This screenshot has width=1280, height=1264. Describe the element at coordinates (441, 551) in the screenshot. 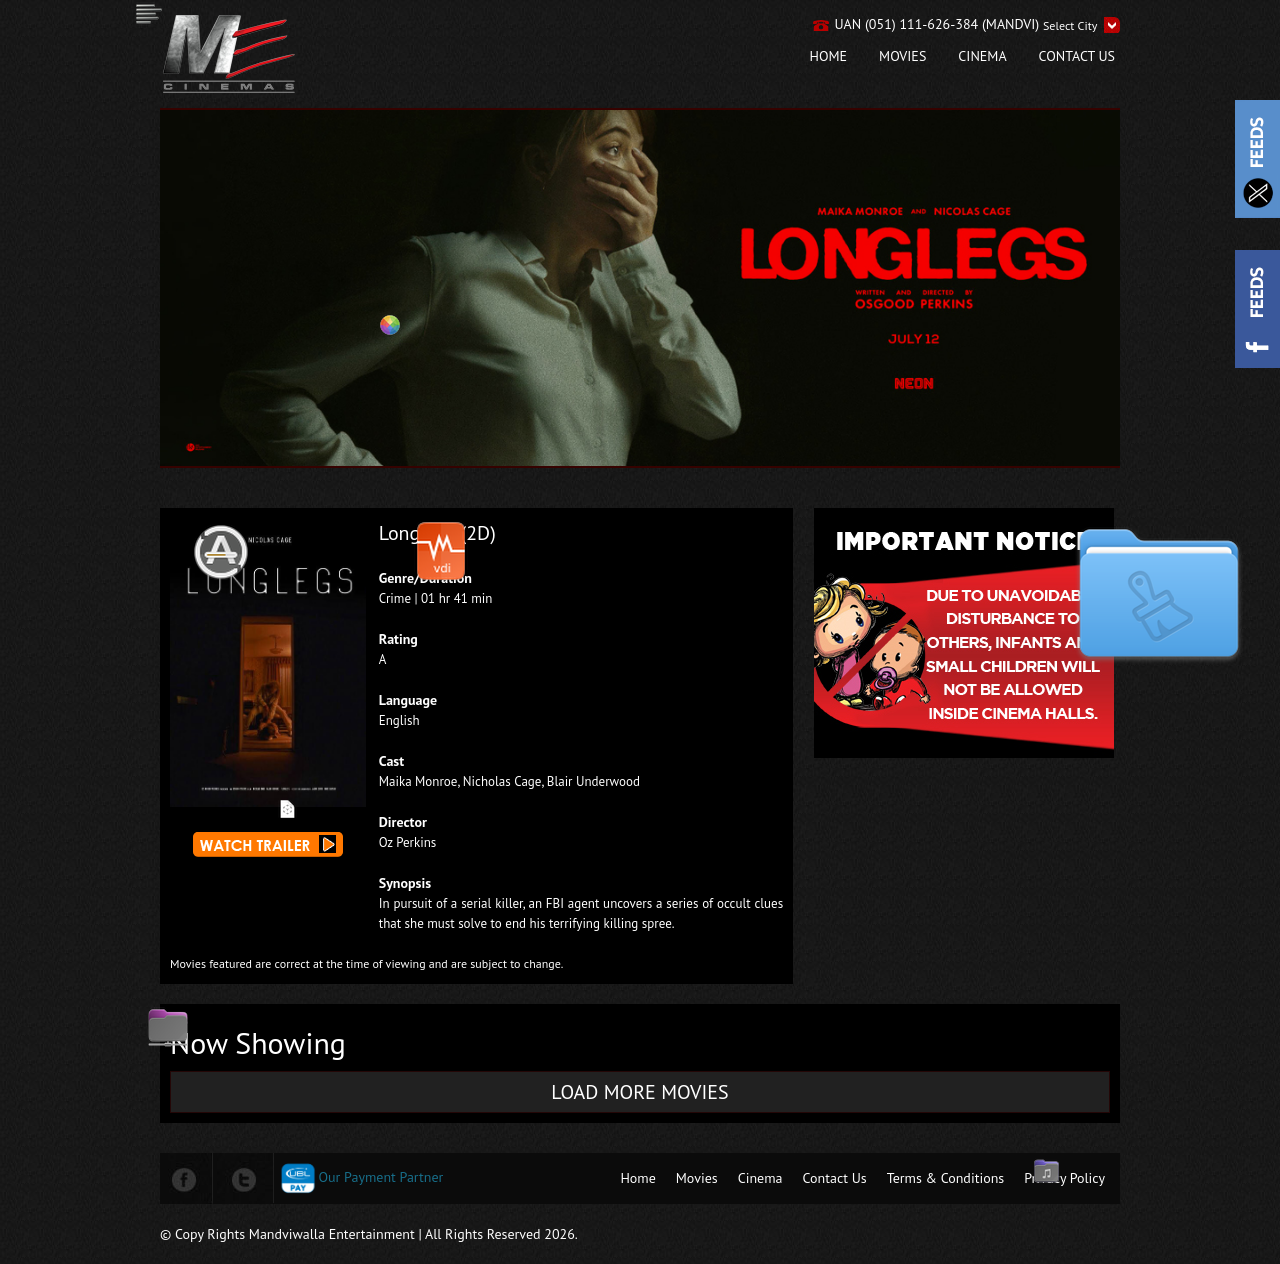

I see `virtualbox virtual disk image file` at that location.